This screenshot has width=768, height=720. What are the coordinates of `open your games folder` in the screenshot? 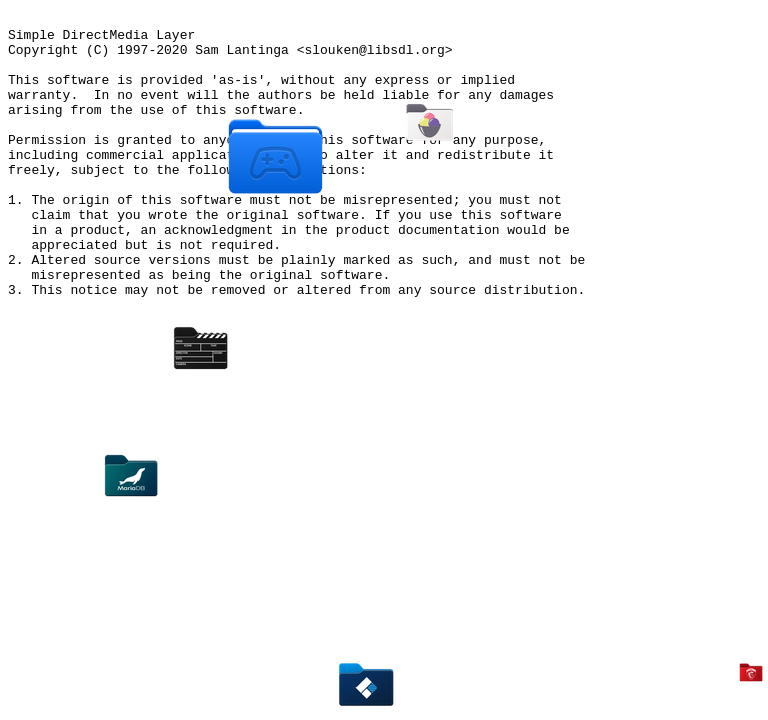 It's located at (275, 156).